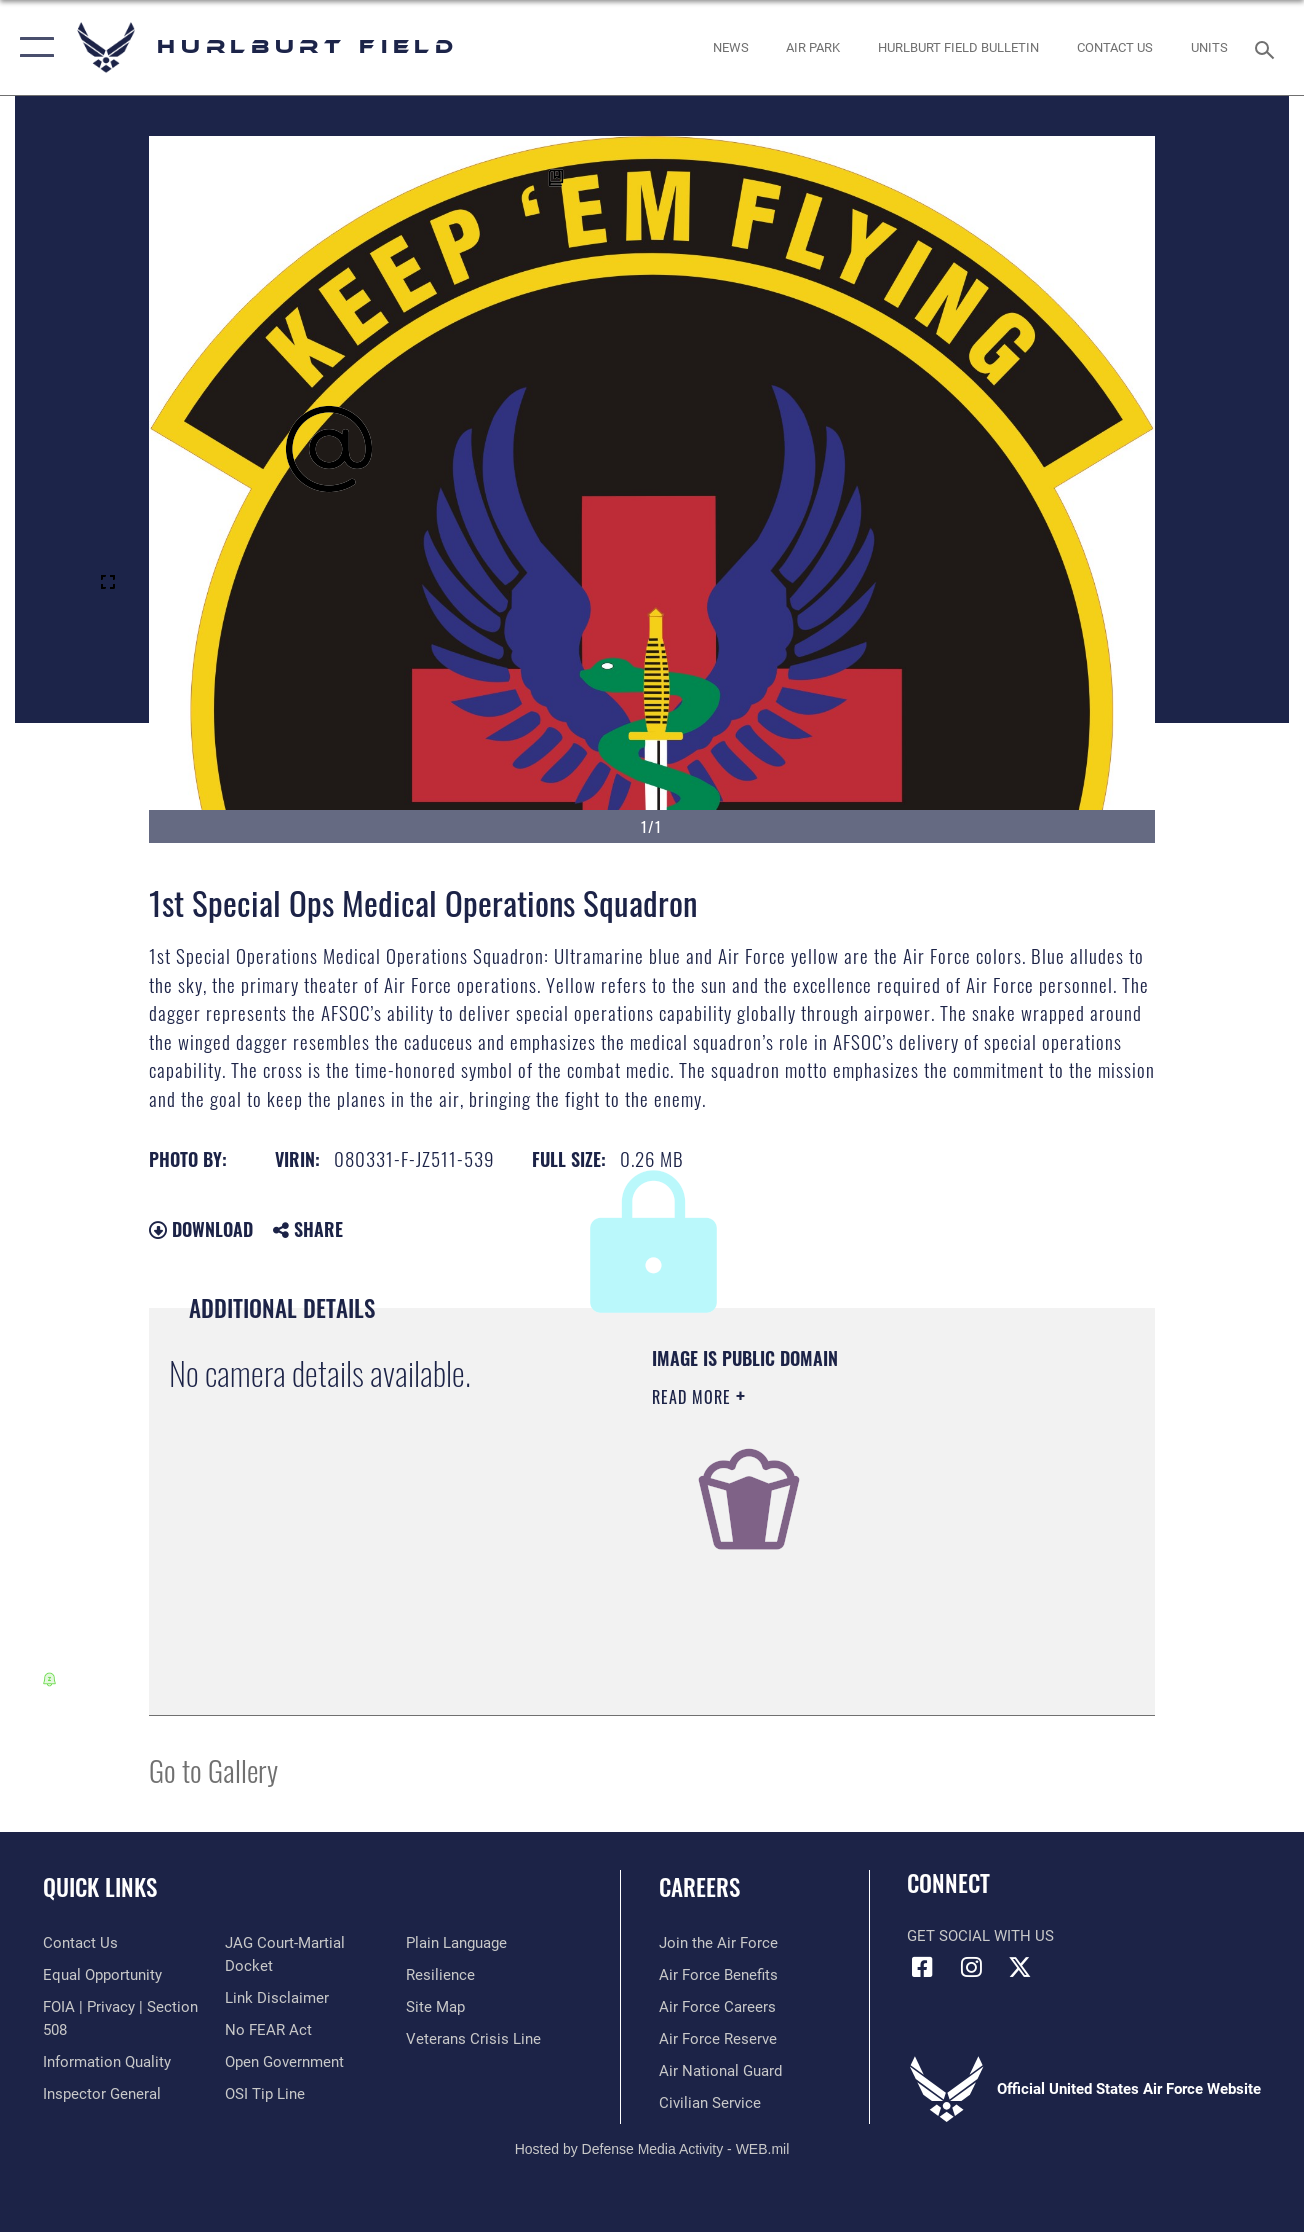 The image size is (1304, 2232). What do you see at coordinates (108, 582) in the screenshot?
I see `expand to fullscreen mode` at bounding box center [108, 582].